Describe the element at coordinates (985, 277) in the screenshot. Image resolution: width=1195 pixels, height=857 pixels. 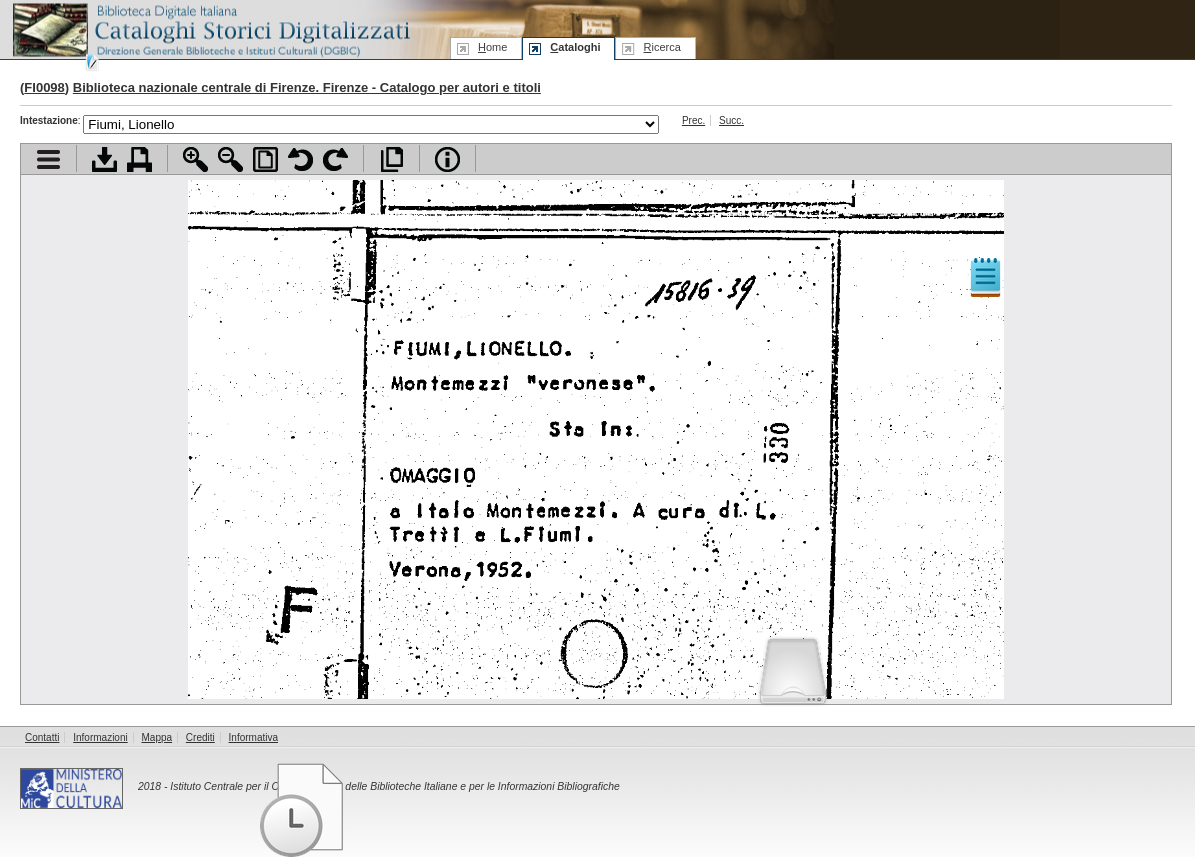
I see `open notepad application` at that location.